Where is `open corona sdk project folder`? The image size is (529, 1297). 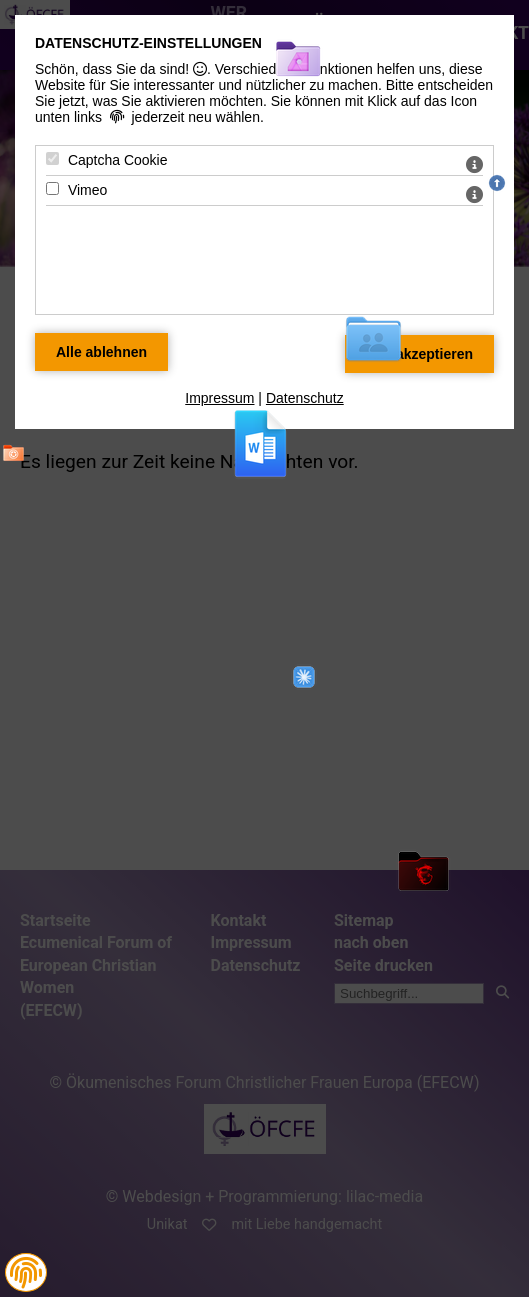 open corona sdk project folder is located at coordinates (13, 453).